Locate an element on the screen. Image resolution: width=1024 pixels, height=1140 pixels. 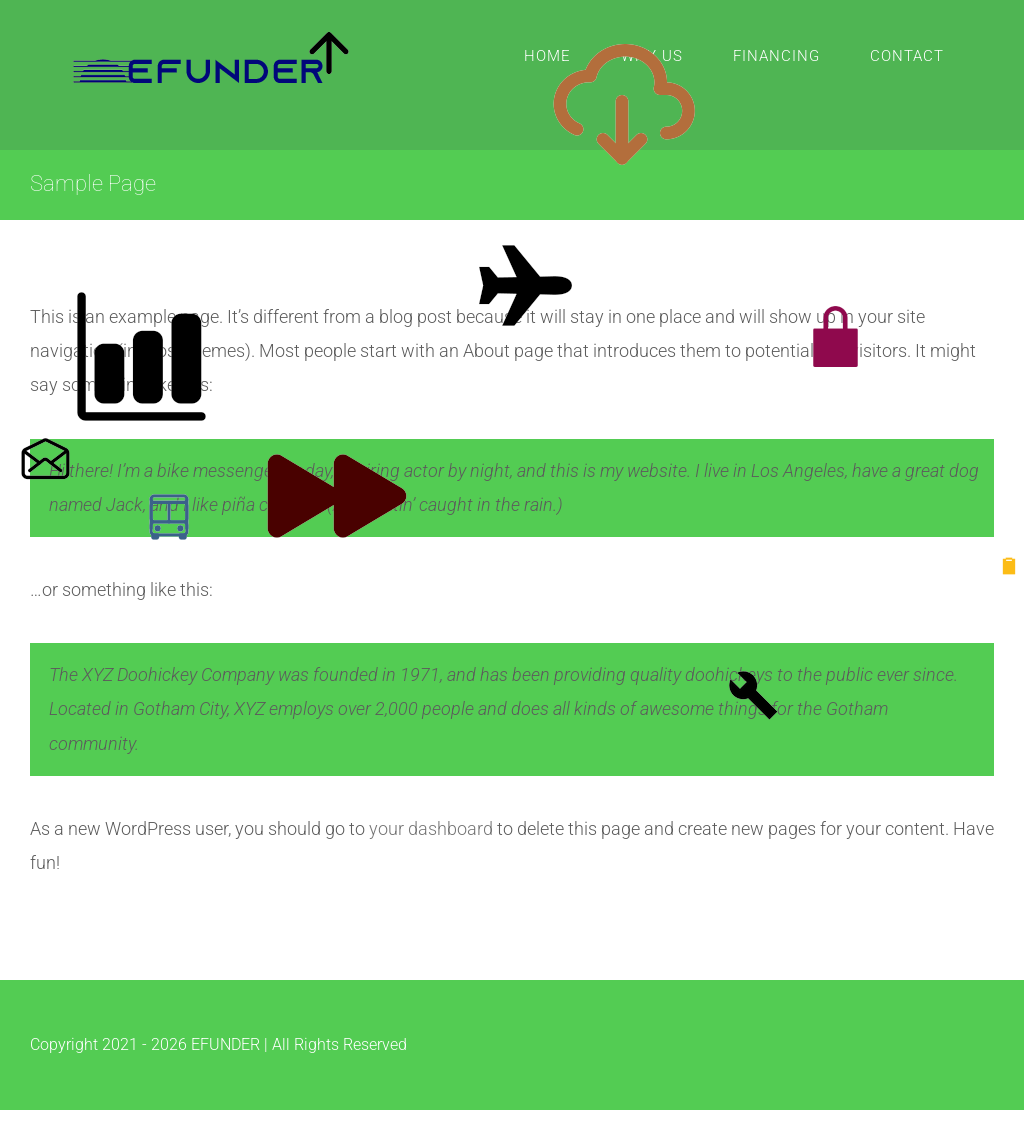
view bus routes or schedules is located at coordinates (169, 517).